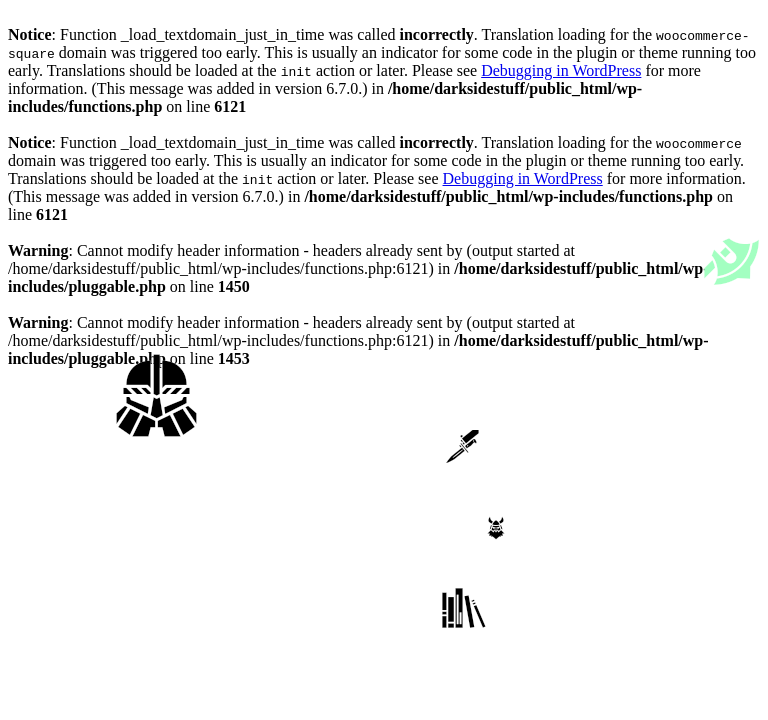  Describe the element at coordinates (462, 446) in the screenshot. I see `equip bayonet attachment to weapon` at that location.